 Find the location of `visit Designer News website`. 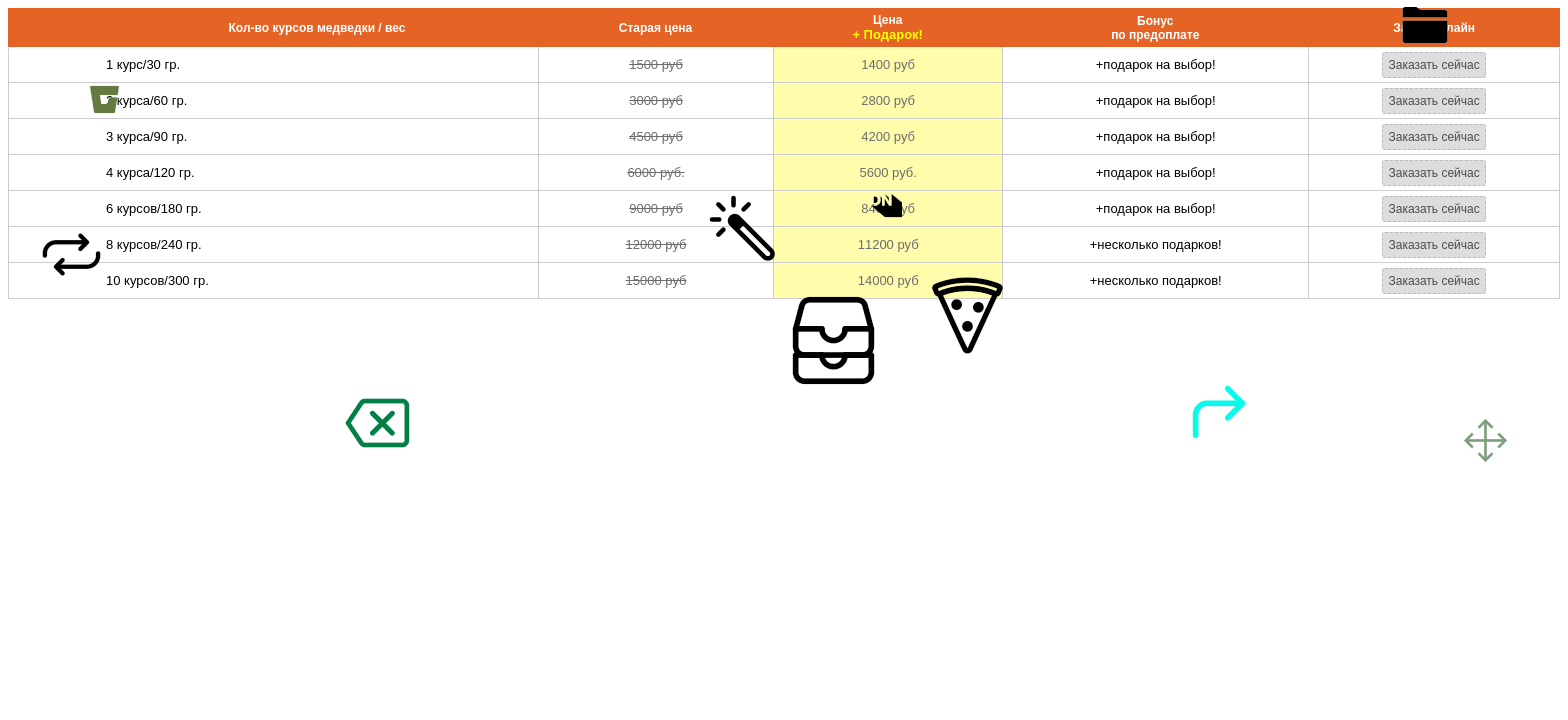

visit Designer News website is located at coordinates (886, 205).